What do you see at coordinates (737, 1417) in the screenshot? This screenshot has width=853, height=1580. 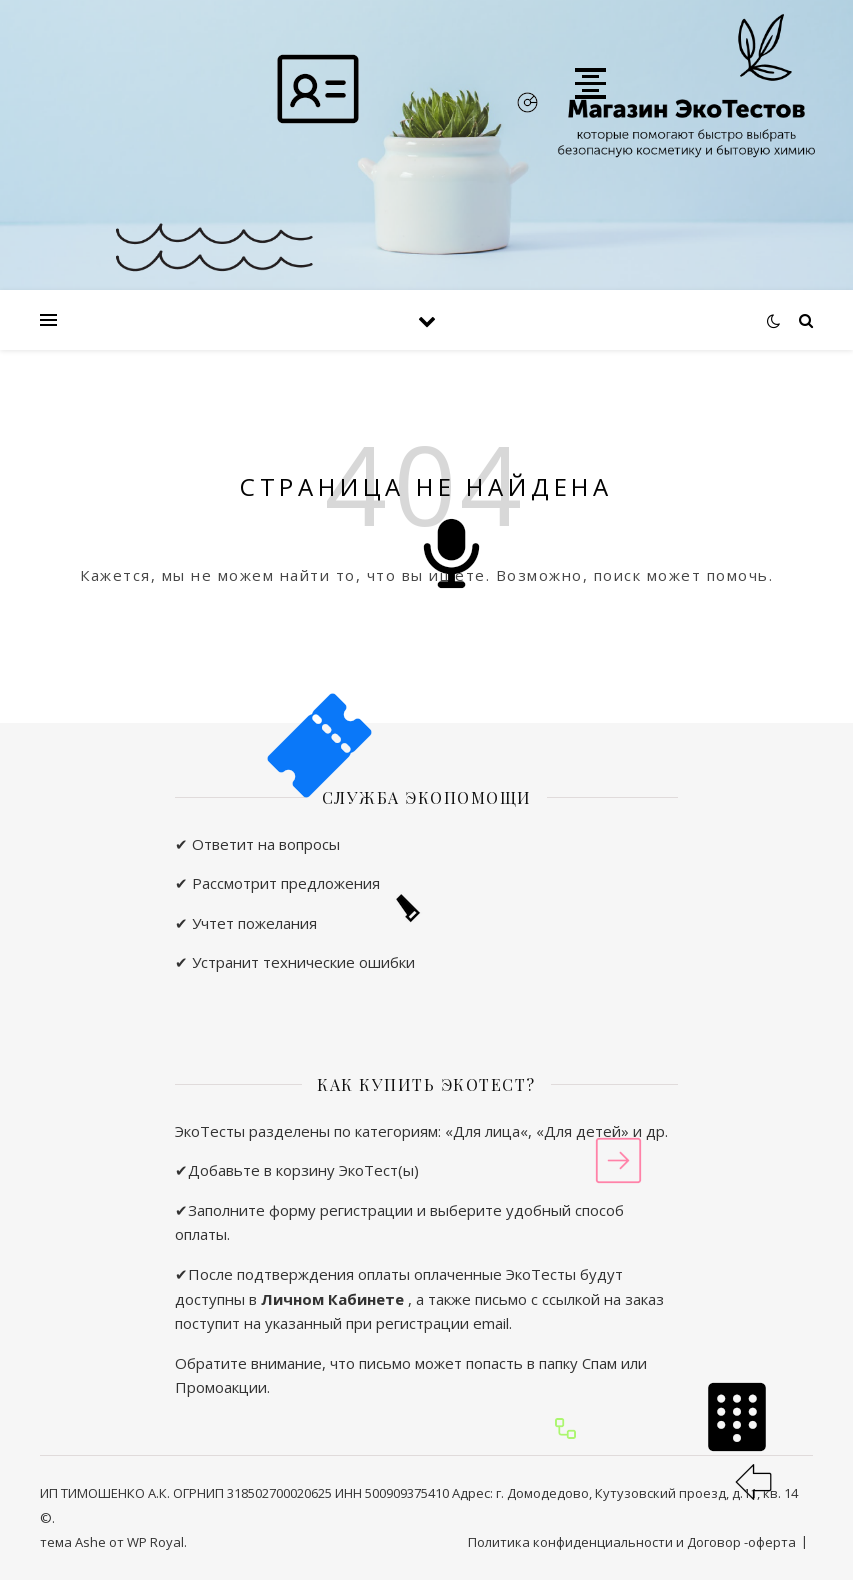 I see `open numeric keypad for input` at bounding box center [737, 1417].